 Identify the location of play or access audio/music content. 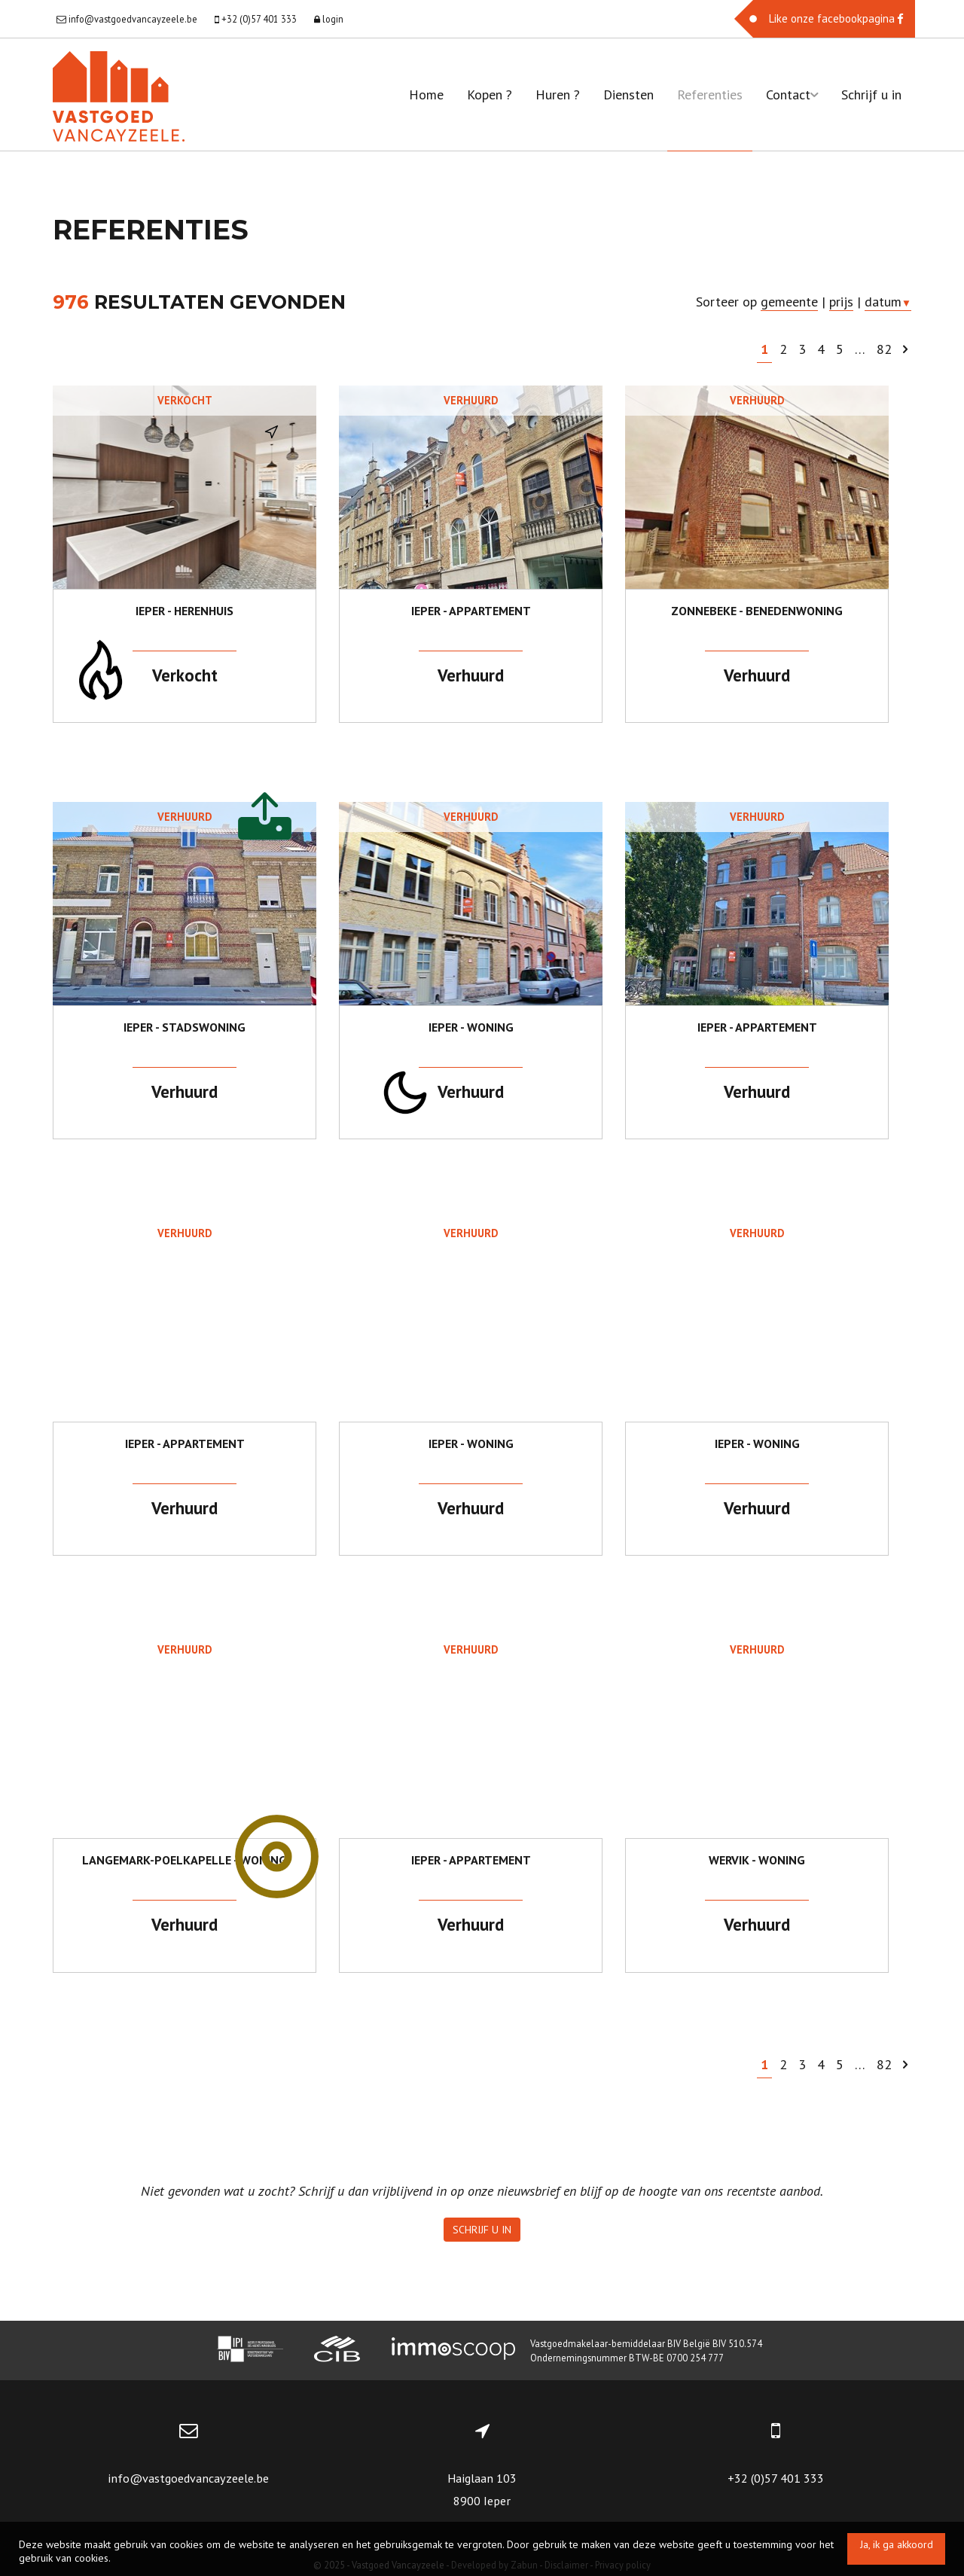
(276, 1856).